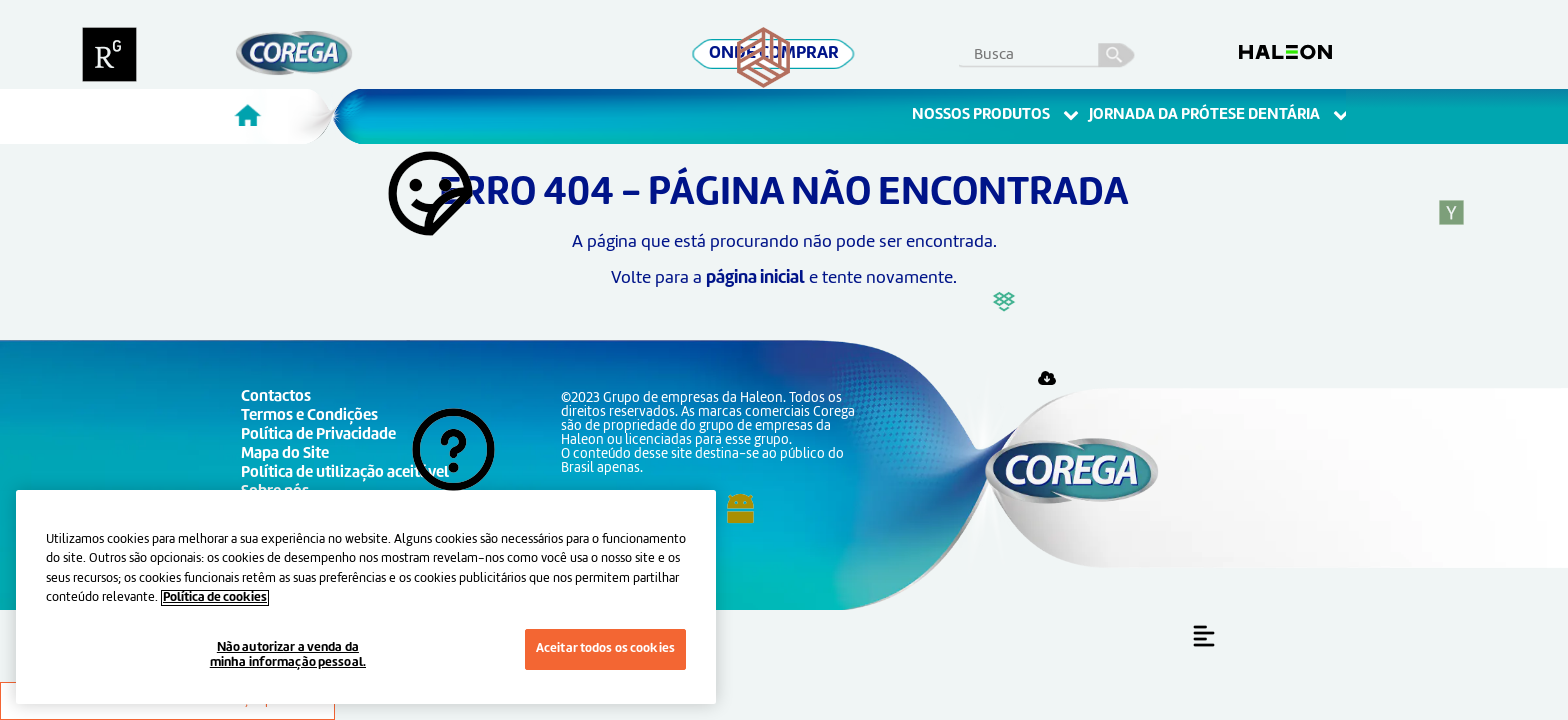  What do you see at coordinates (453, 449) in the screenshot?
I see `access help or support` at bounding box center [453, 449].